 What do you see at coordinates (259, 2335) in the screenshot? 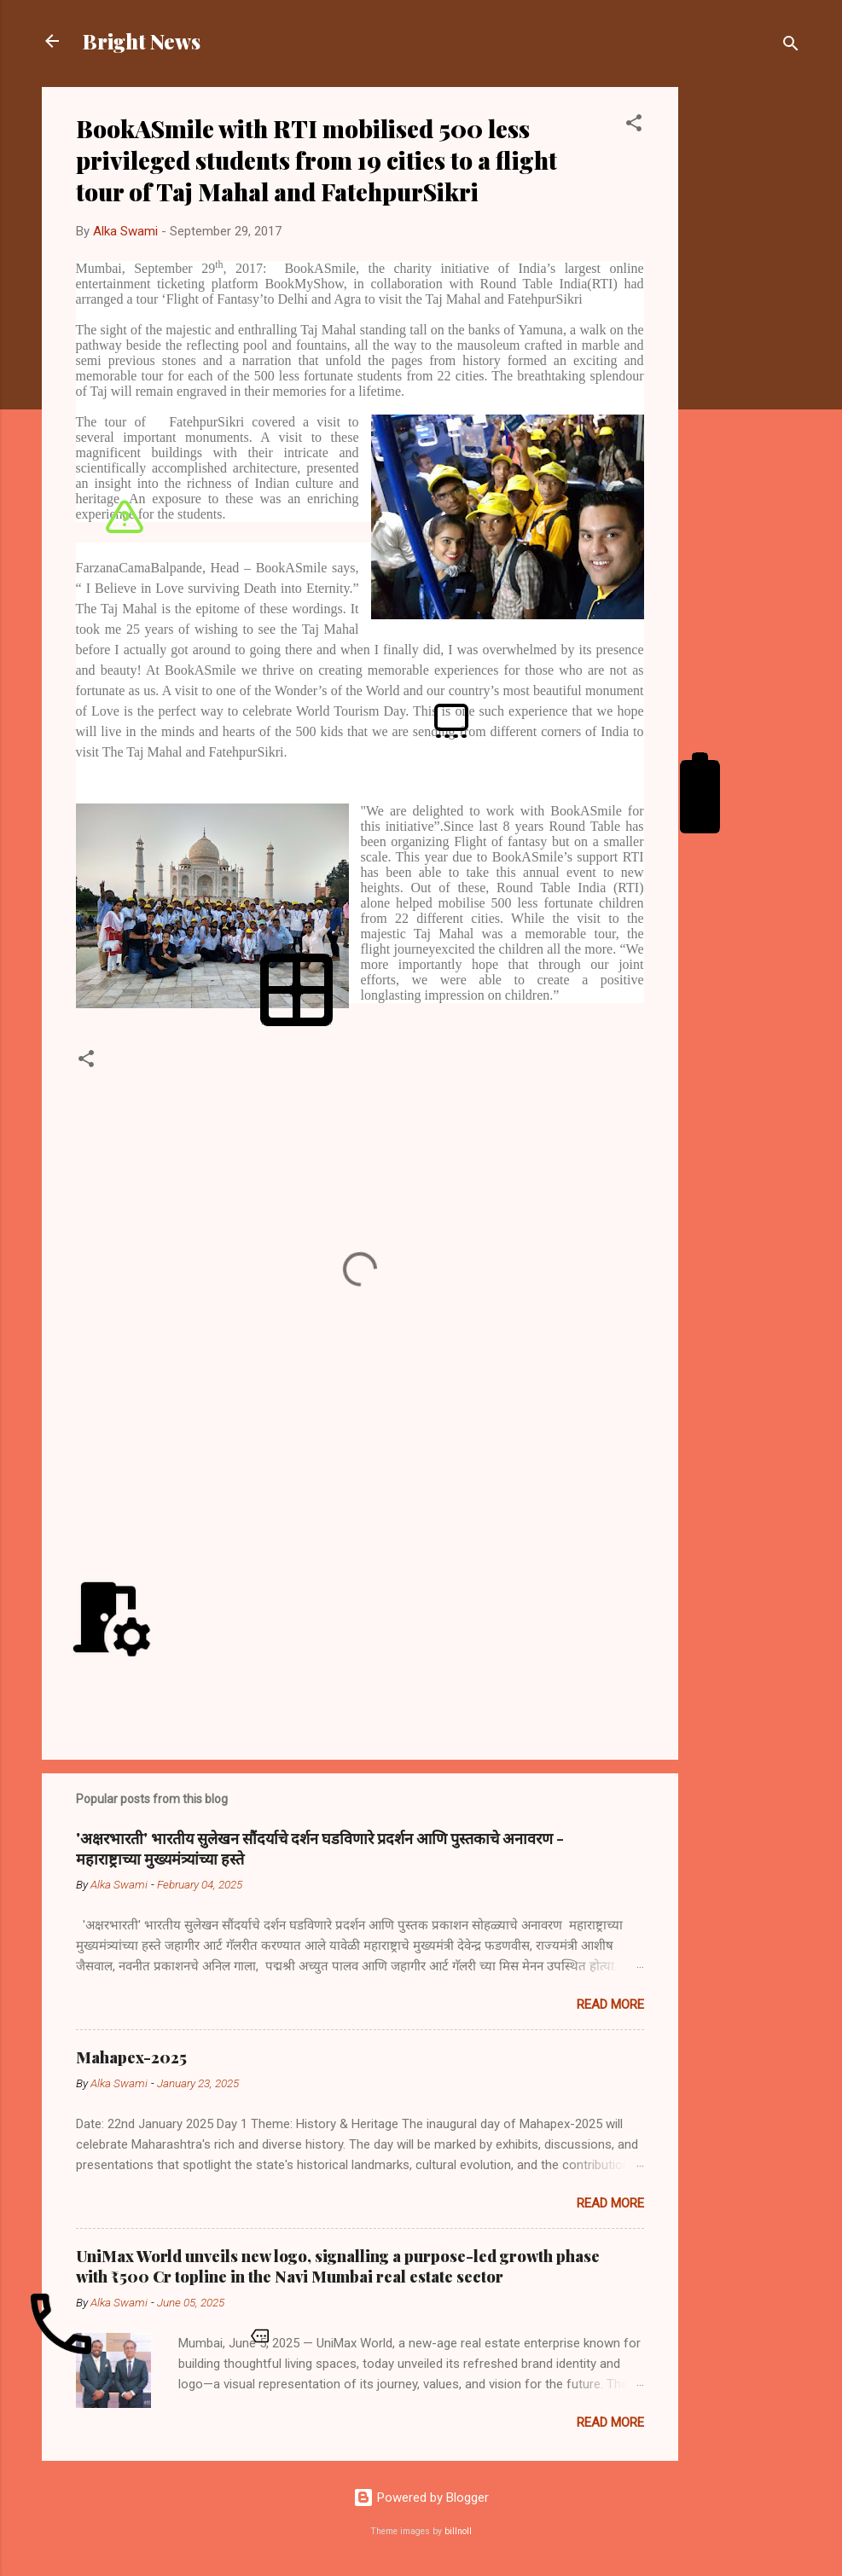
I see `view more options or actions` at bounding box center [259, 2335].